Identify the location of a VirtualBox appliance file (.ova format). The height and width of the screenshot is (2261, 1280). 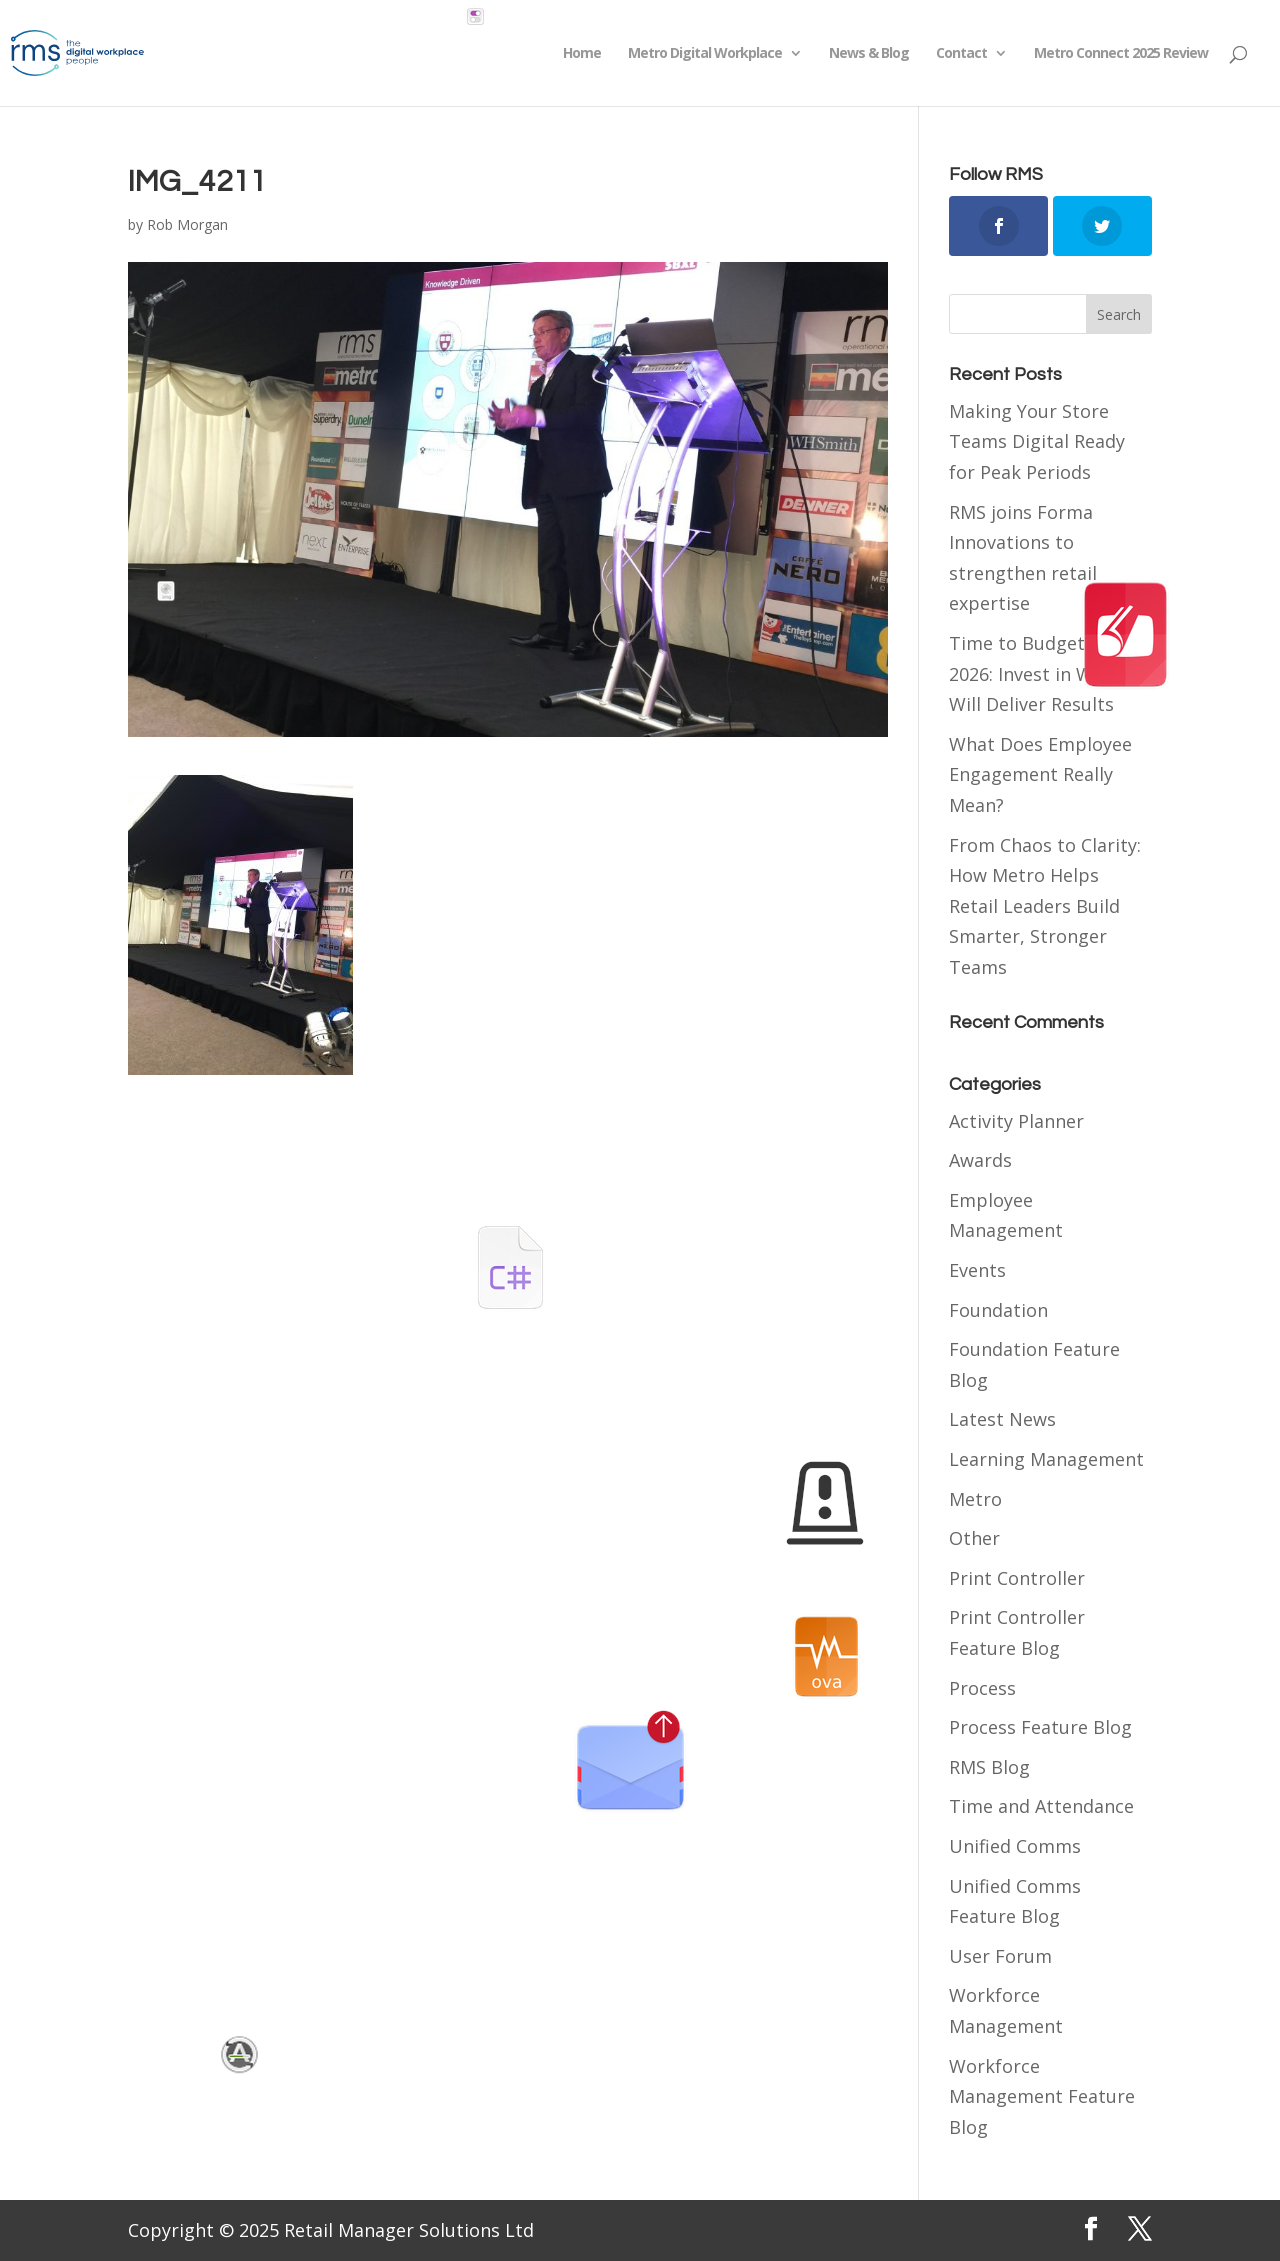
(826, 1656).